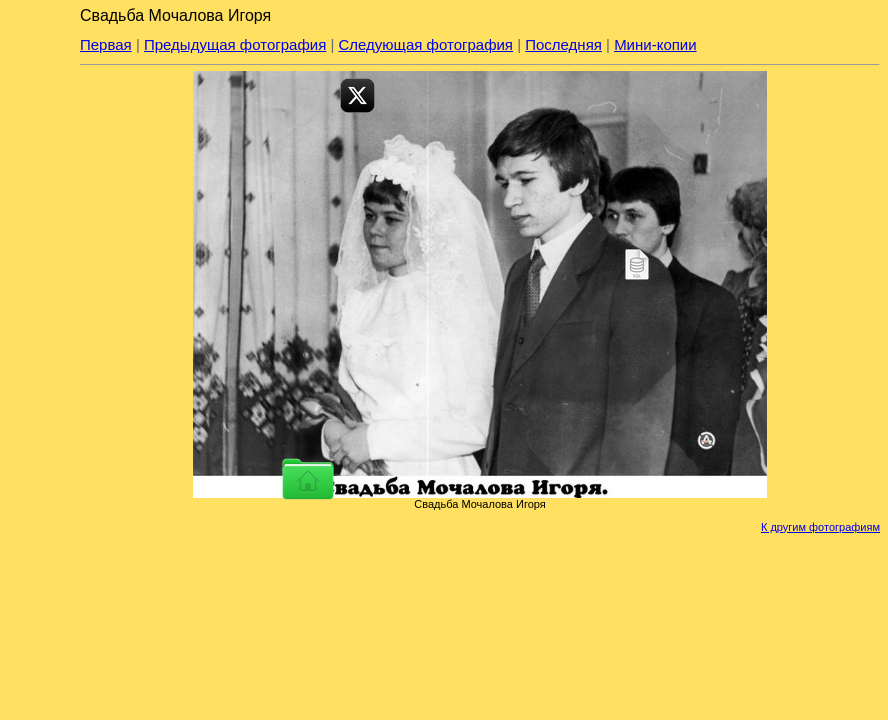  Describe the element at coordinates (637, 265) in the screenshot. I see `an SQL database file` at that location.